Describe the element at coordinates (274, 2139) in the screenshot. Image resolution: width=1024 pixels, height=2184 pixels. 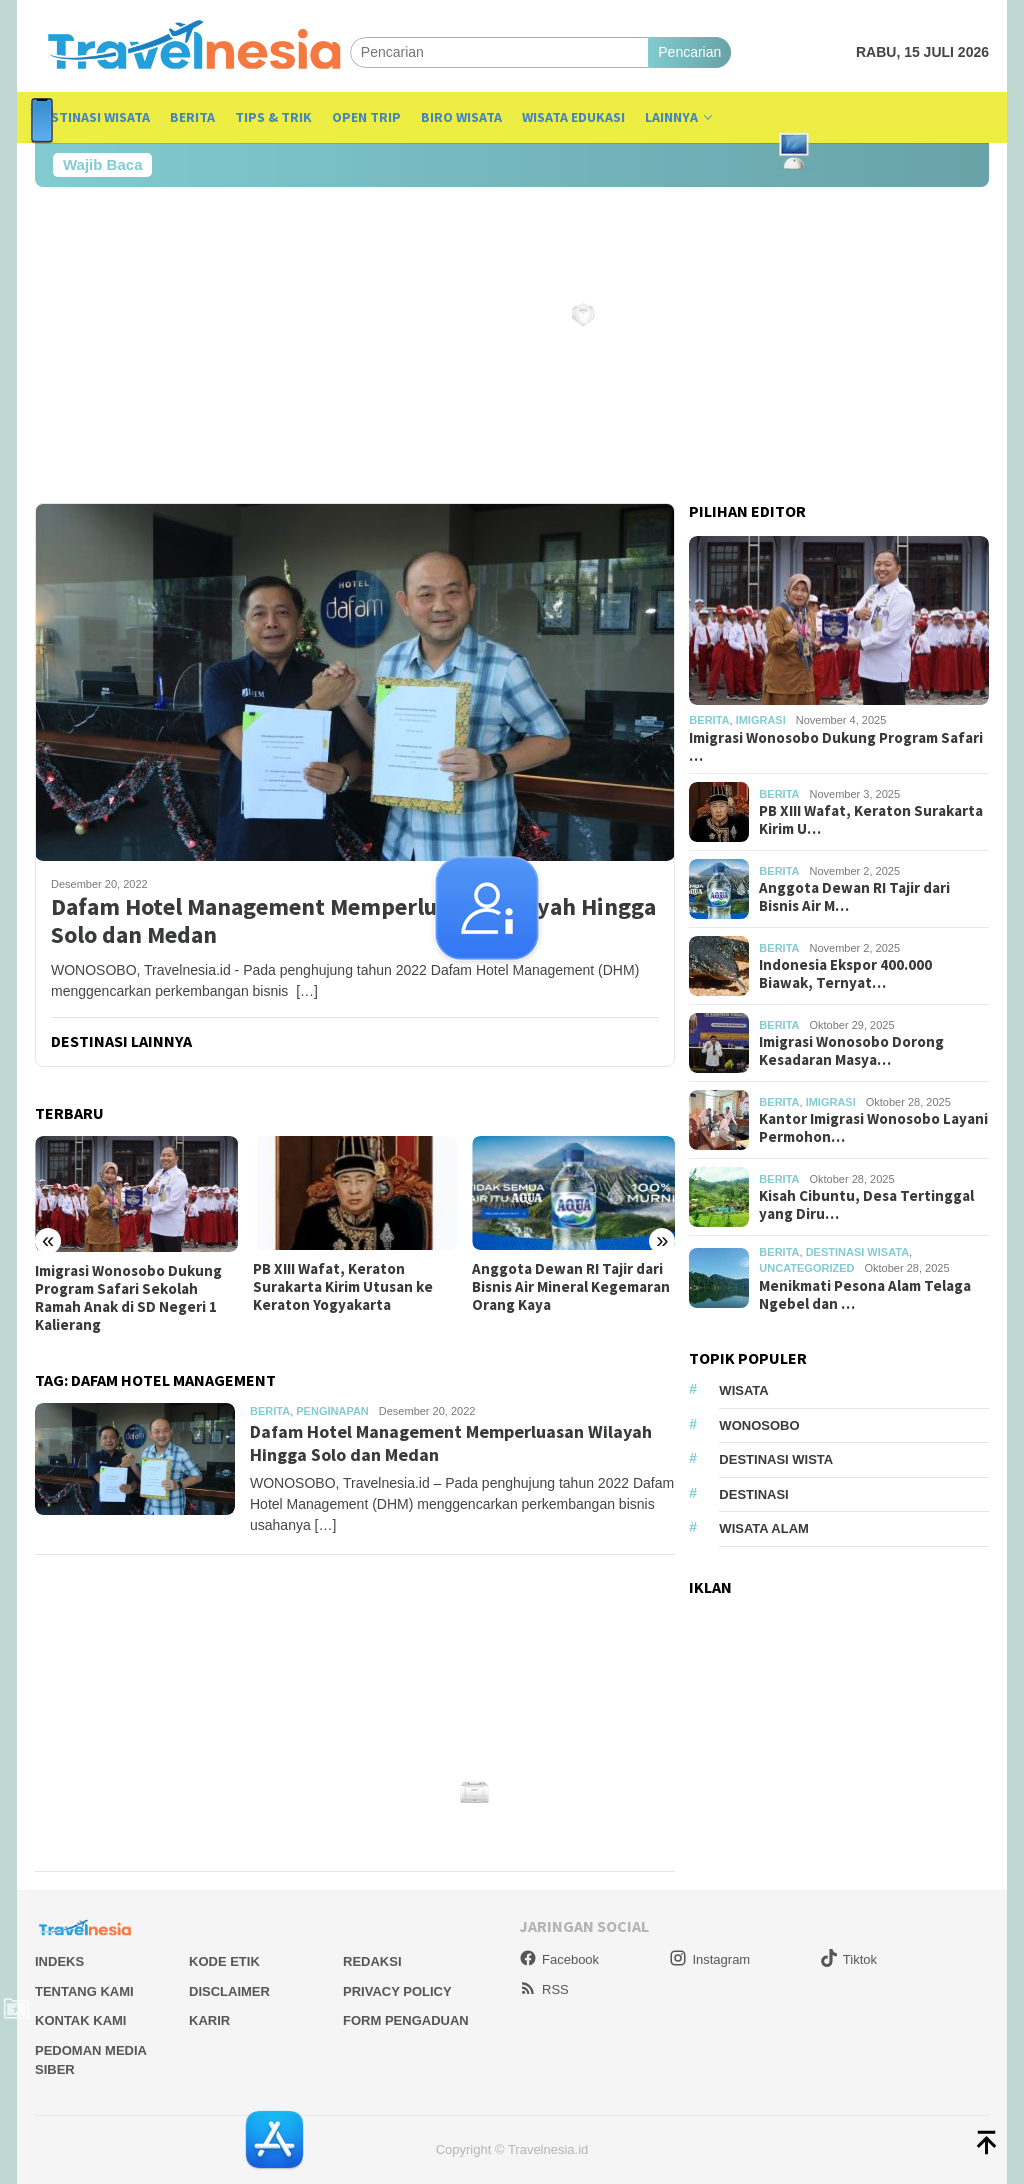
I see `view application storage usage` at that location.